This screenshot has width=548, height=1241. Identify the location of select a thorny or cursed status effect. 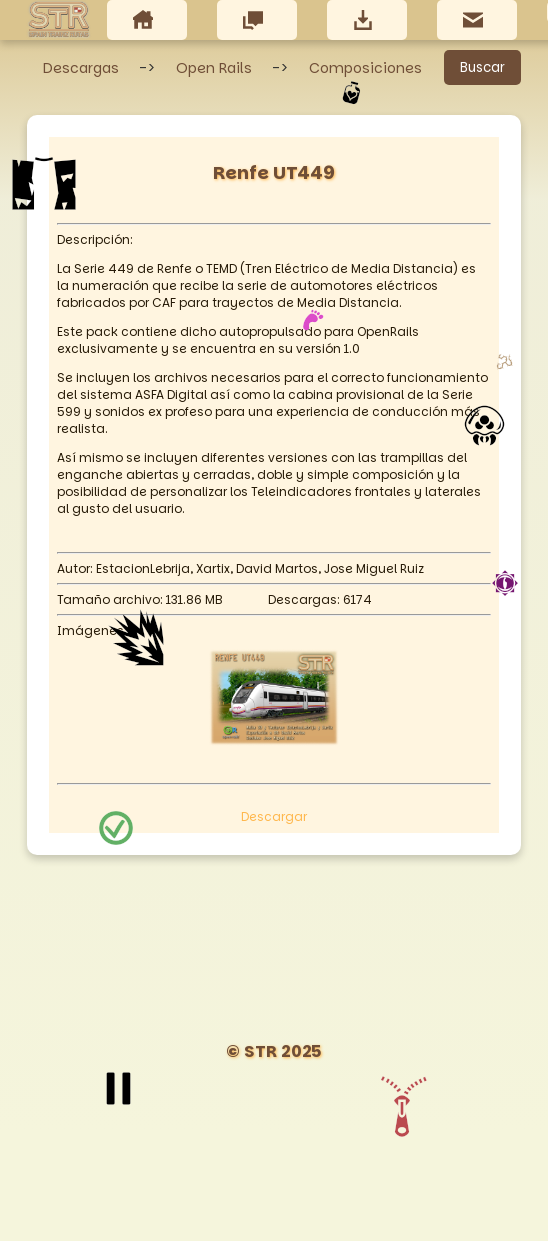
(504, 361).